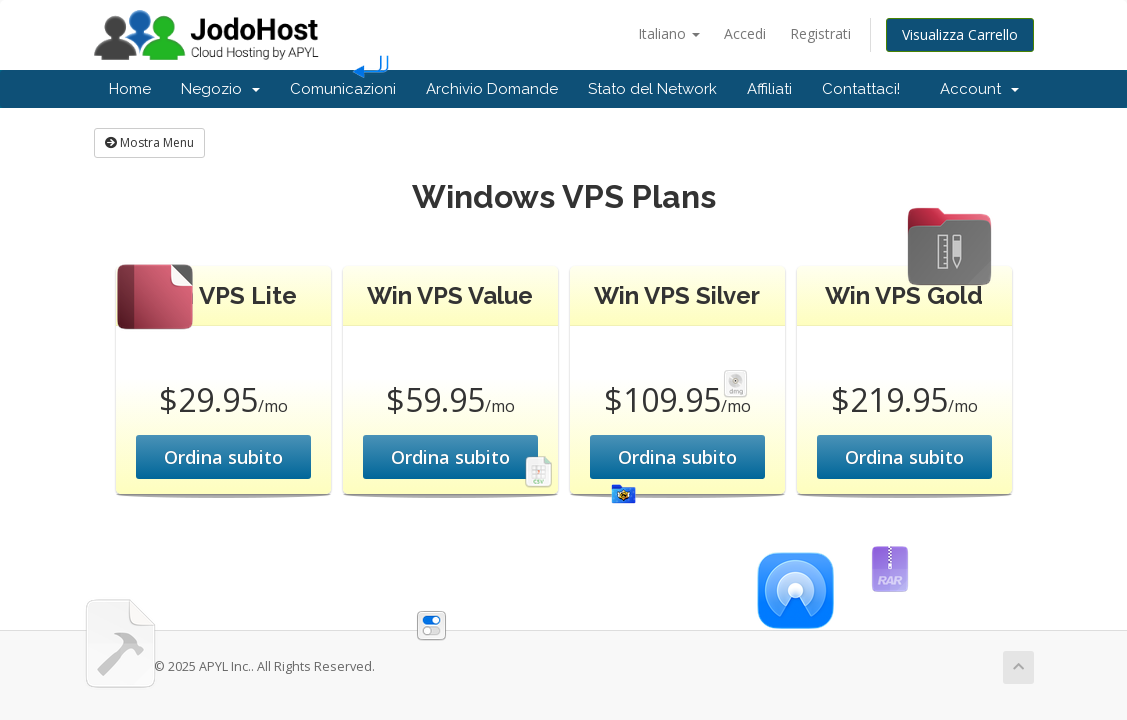 Image resolution: width=1127 pixels, height=720 pixels. Describe the element at coordinates (155, 294) in the screenshot. I see `change desktop wallpaper settings` at that location.